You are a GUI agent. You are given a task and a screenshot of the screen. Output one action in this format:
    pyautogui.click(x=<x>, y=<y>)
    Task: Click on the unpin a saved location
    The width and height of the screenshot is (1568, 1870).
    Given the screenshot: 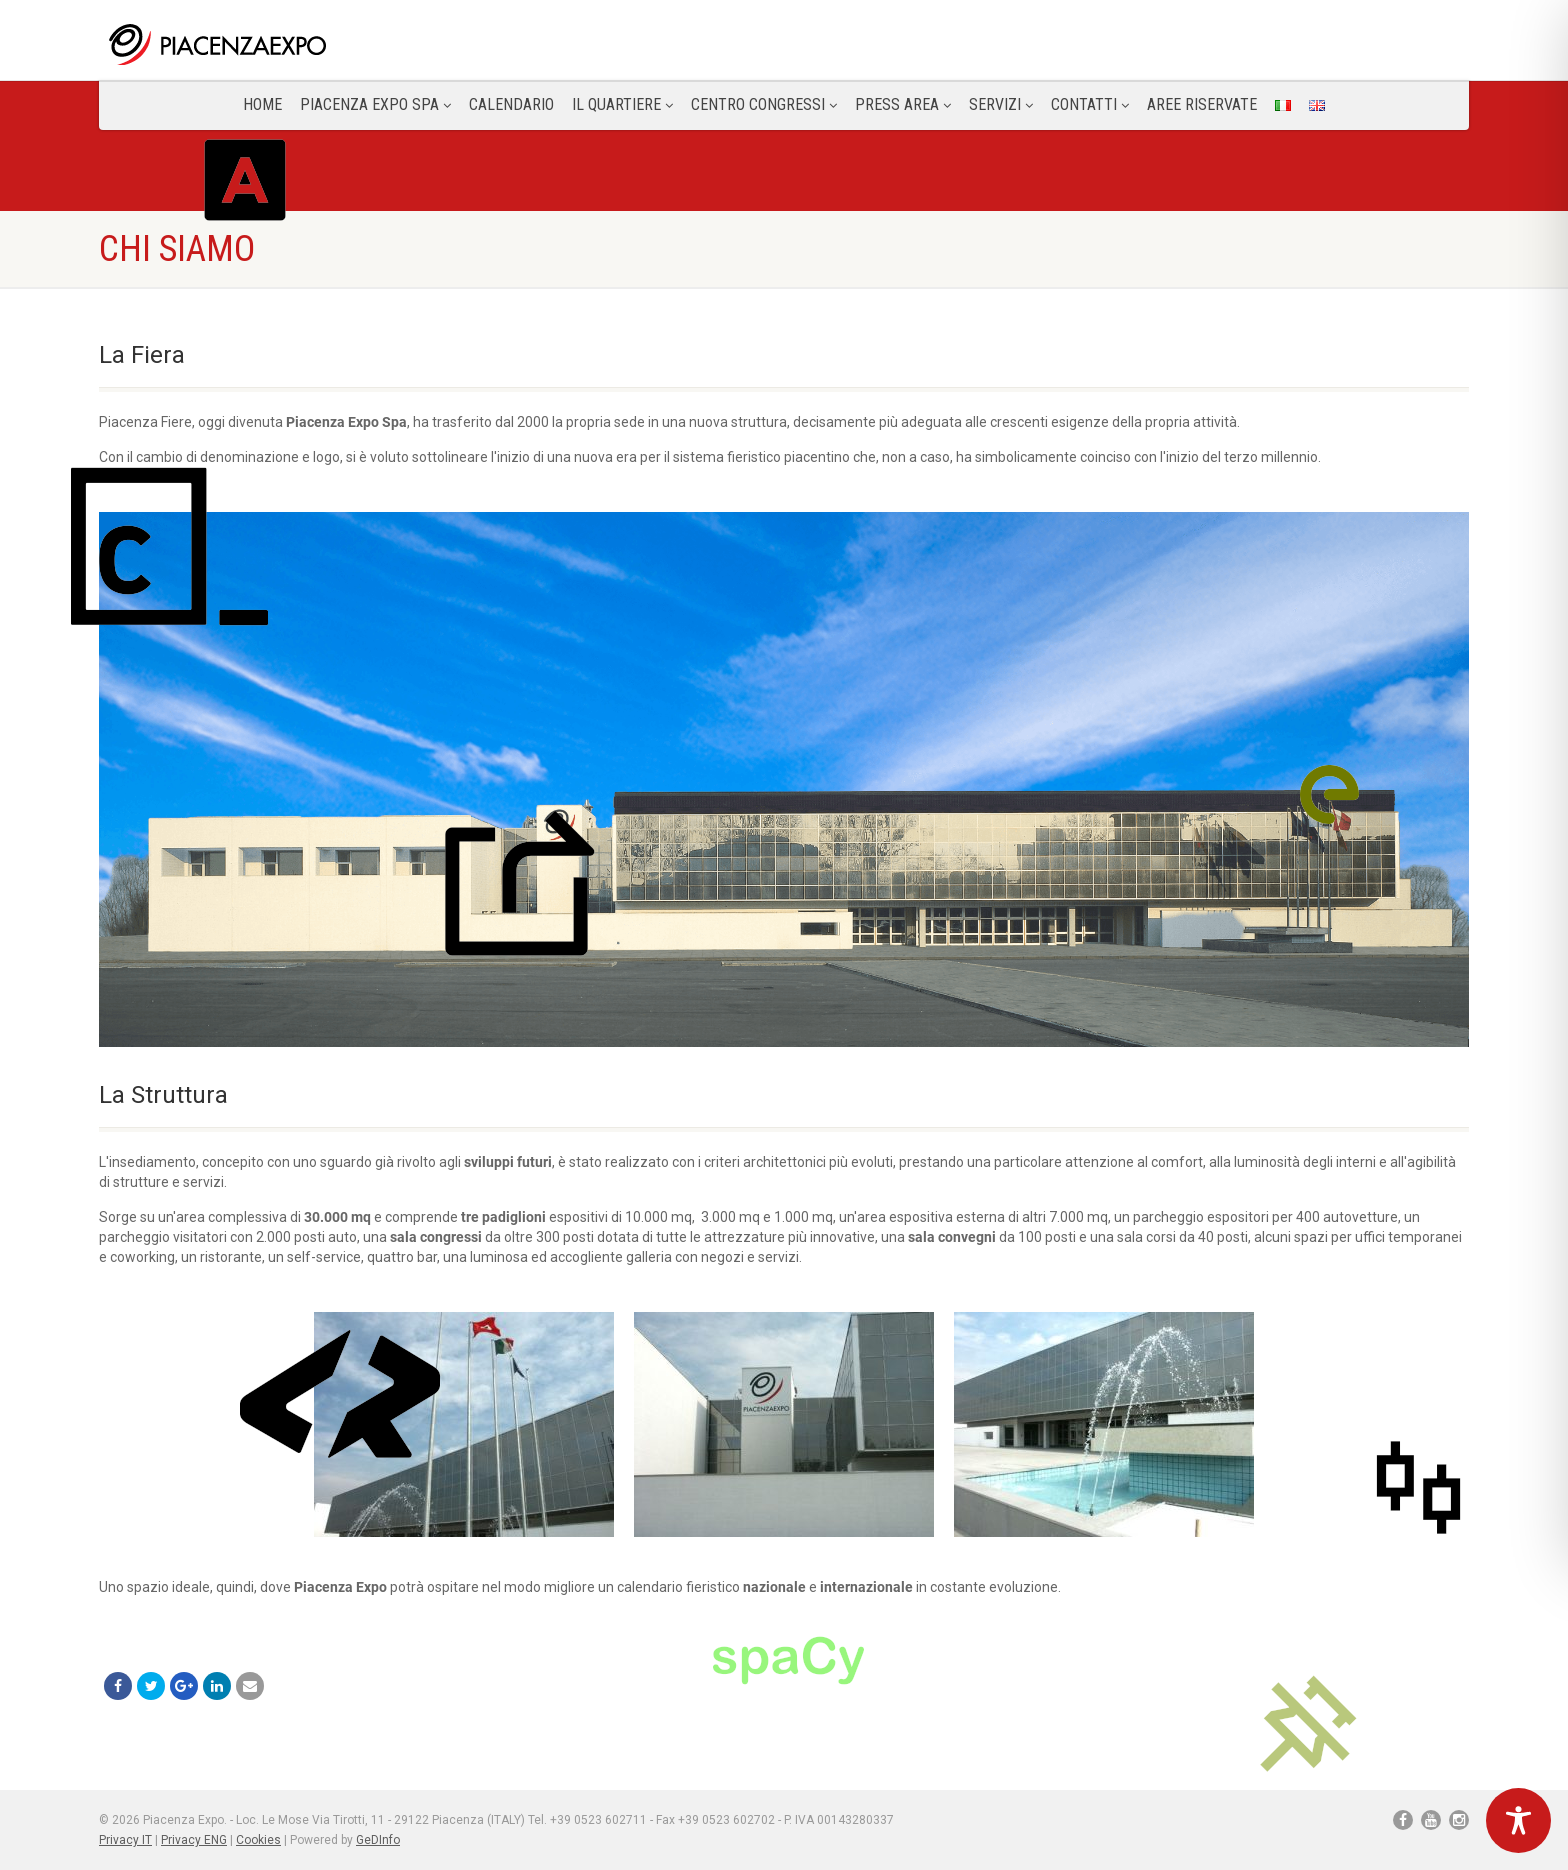 What is the action you would take?
    pyautogui.click(x=1304, y=1727)
    